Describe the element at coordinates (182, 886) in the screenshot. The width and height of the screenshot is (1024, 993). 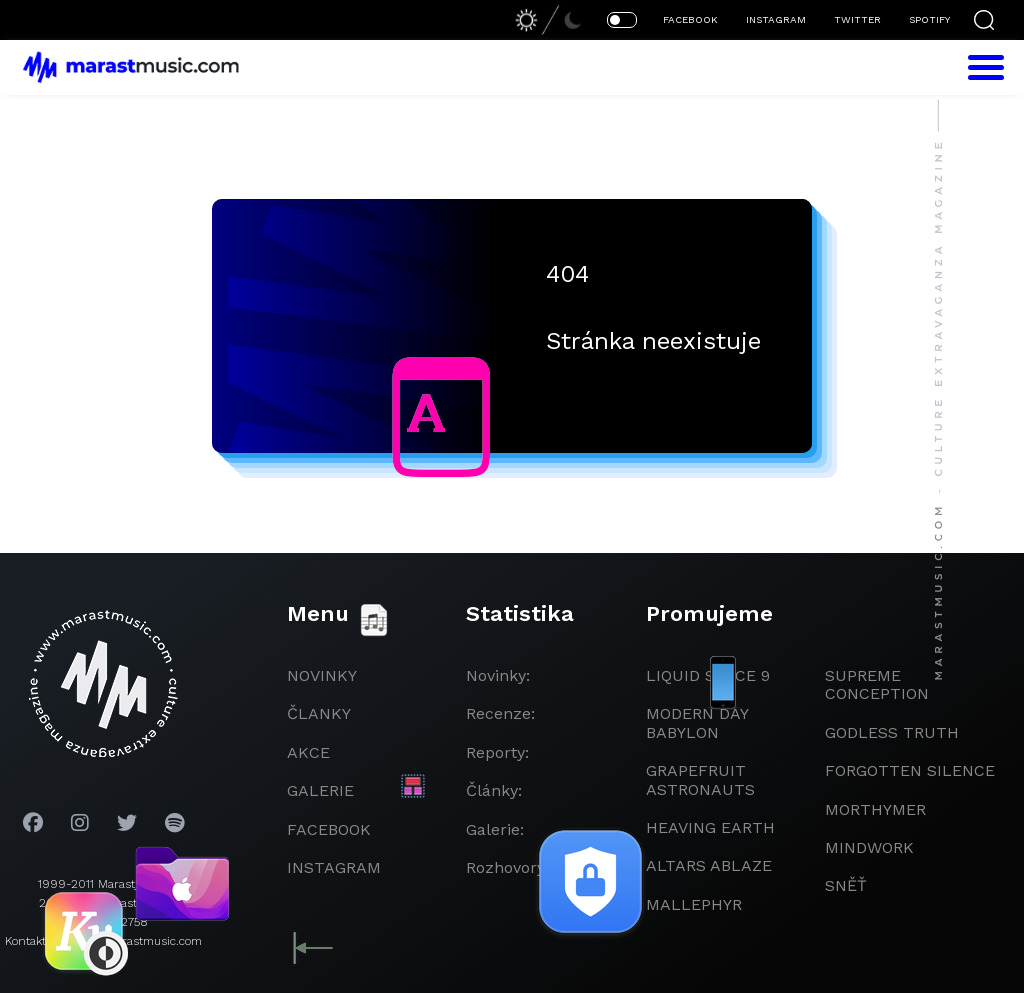
I see `open mac os monterey system folder` at that location.